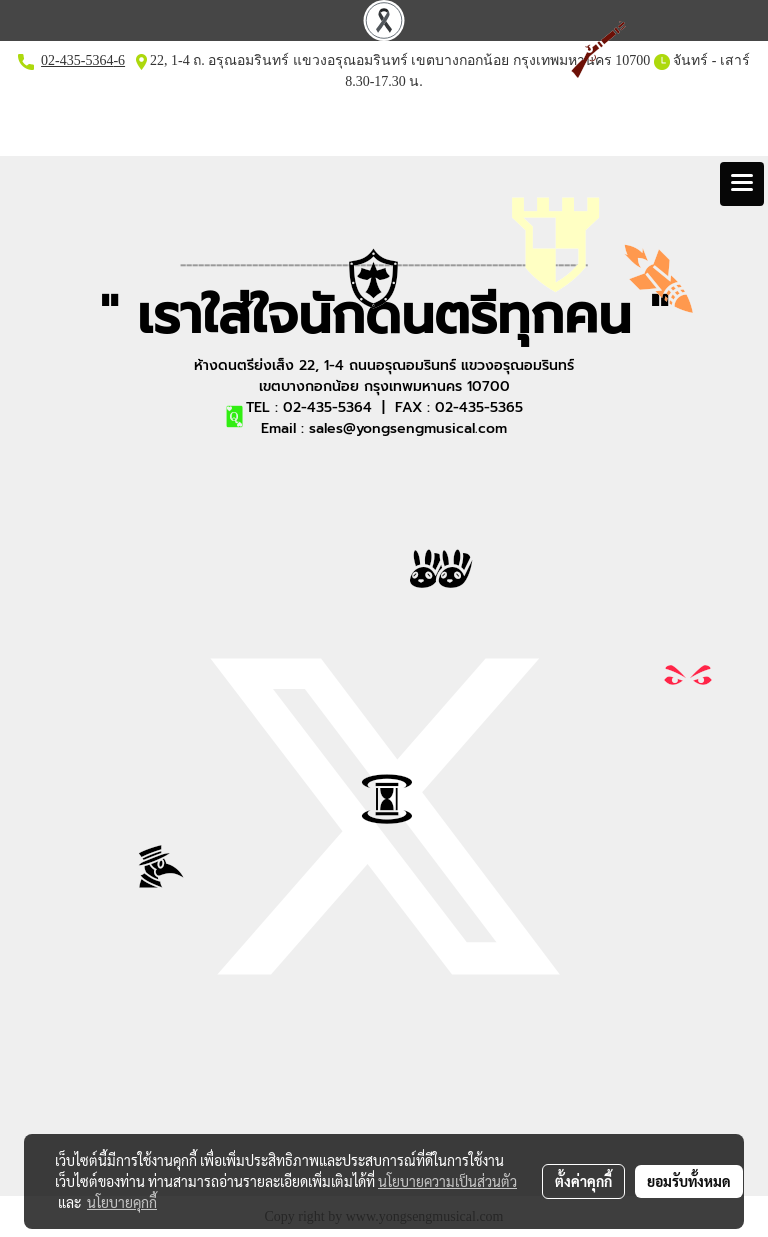 This screenshot has height=1237, width=768. I want to click on launch or deploy an application, so click(659, 278).